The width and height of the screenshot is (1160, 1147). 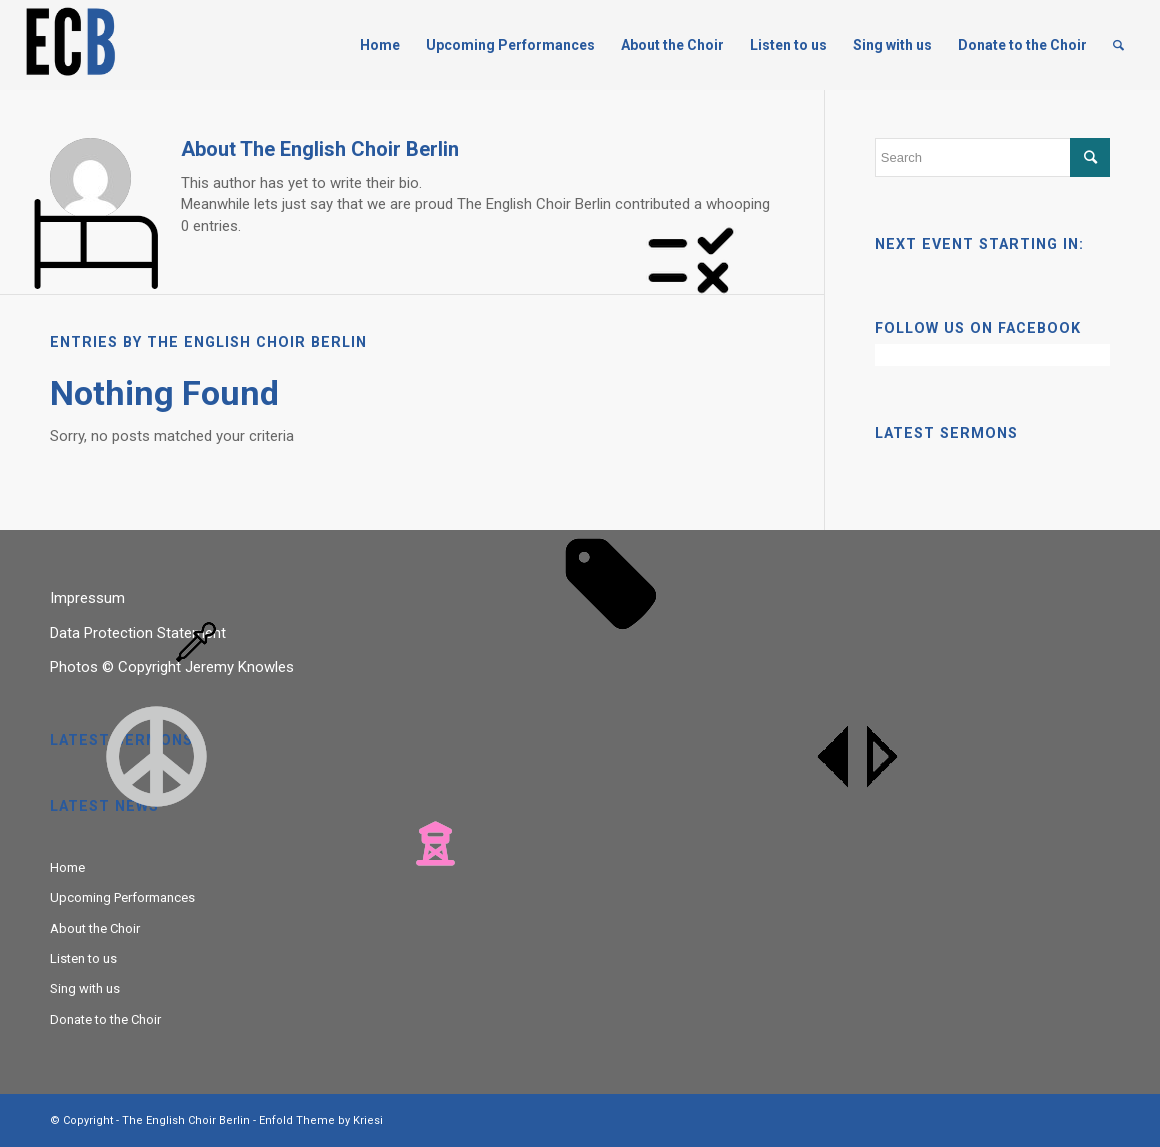 What do you see at coordinates (435, 843) in the screenshot?
I see `view observation tower or lookout point` at bounding box center [435, 843].